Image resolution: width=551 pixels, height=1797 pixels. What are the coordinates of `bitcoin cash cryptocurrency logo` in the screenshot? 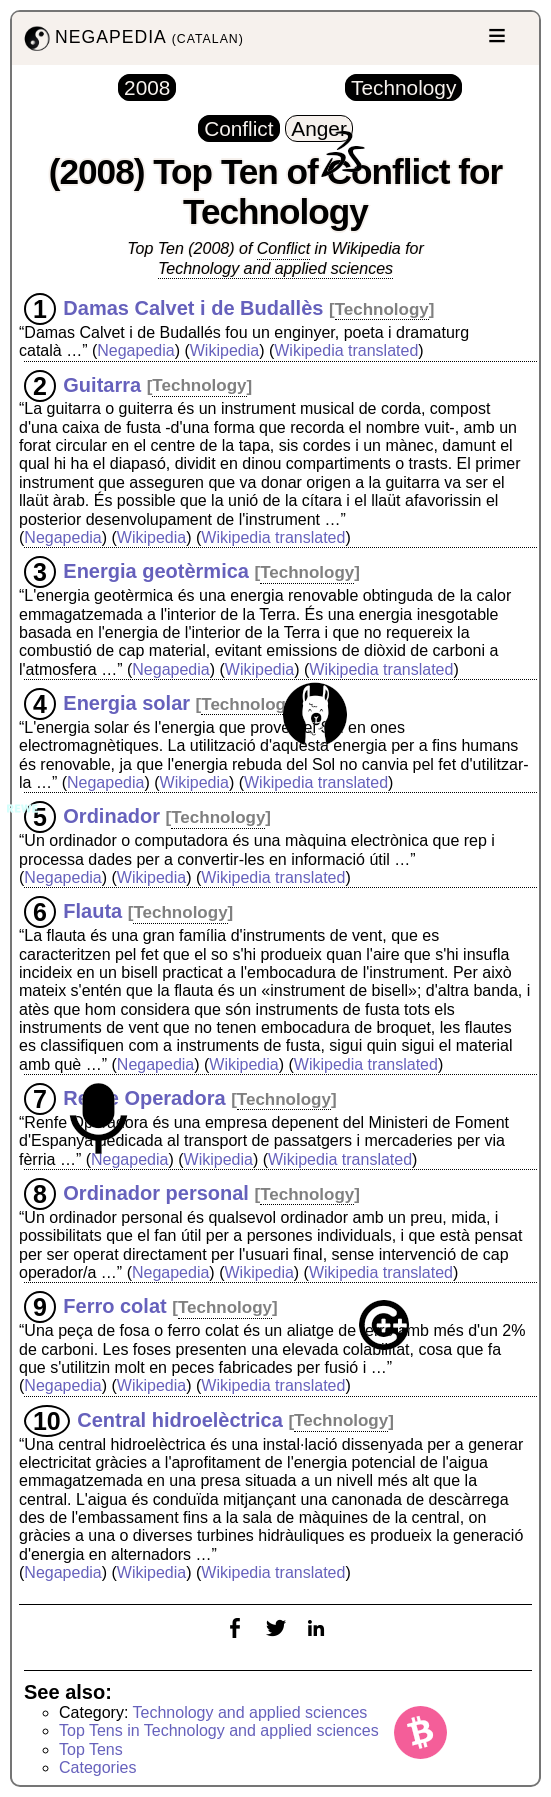 It's located at (420, 1732).